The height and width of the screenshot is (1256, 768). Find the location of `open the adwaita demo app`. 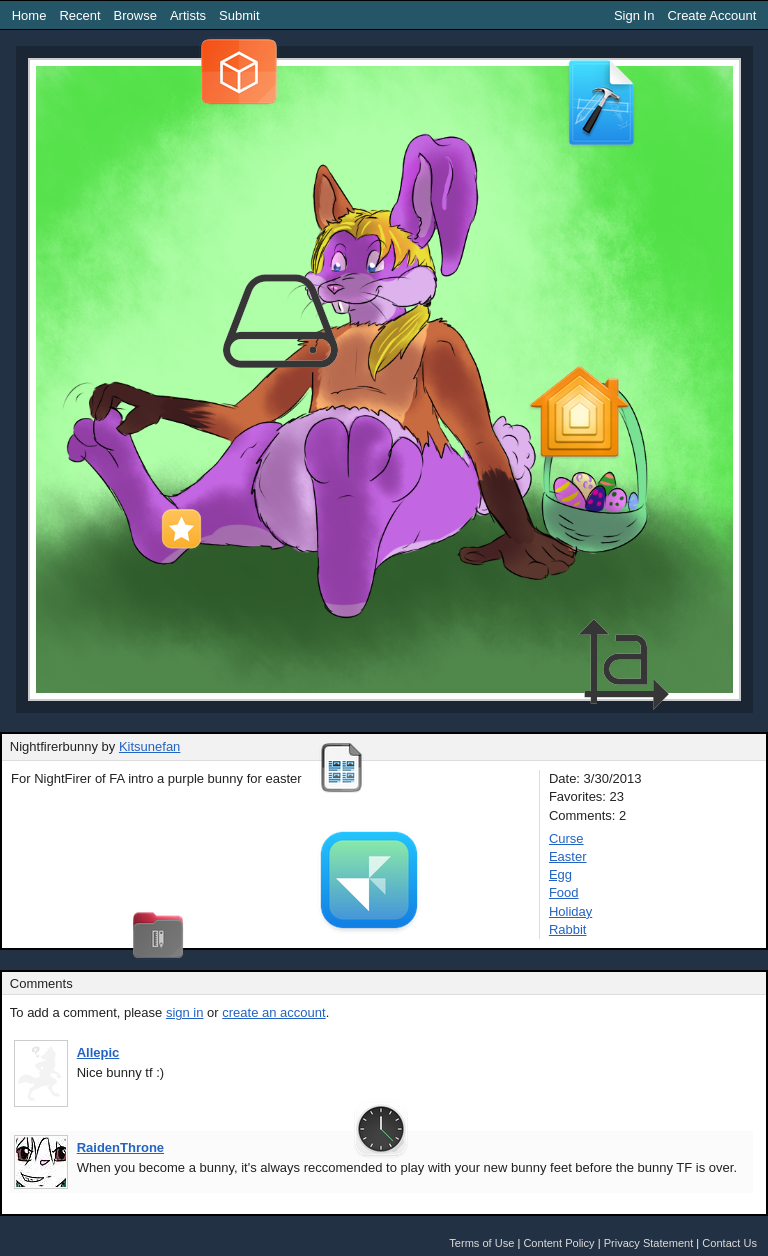

open the adwaita demo app is located at coordinates (369, 880).